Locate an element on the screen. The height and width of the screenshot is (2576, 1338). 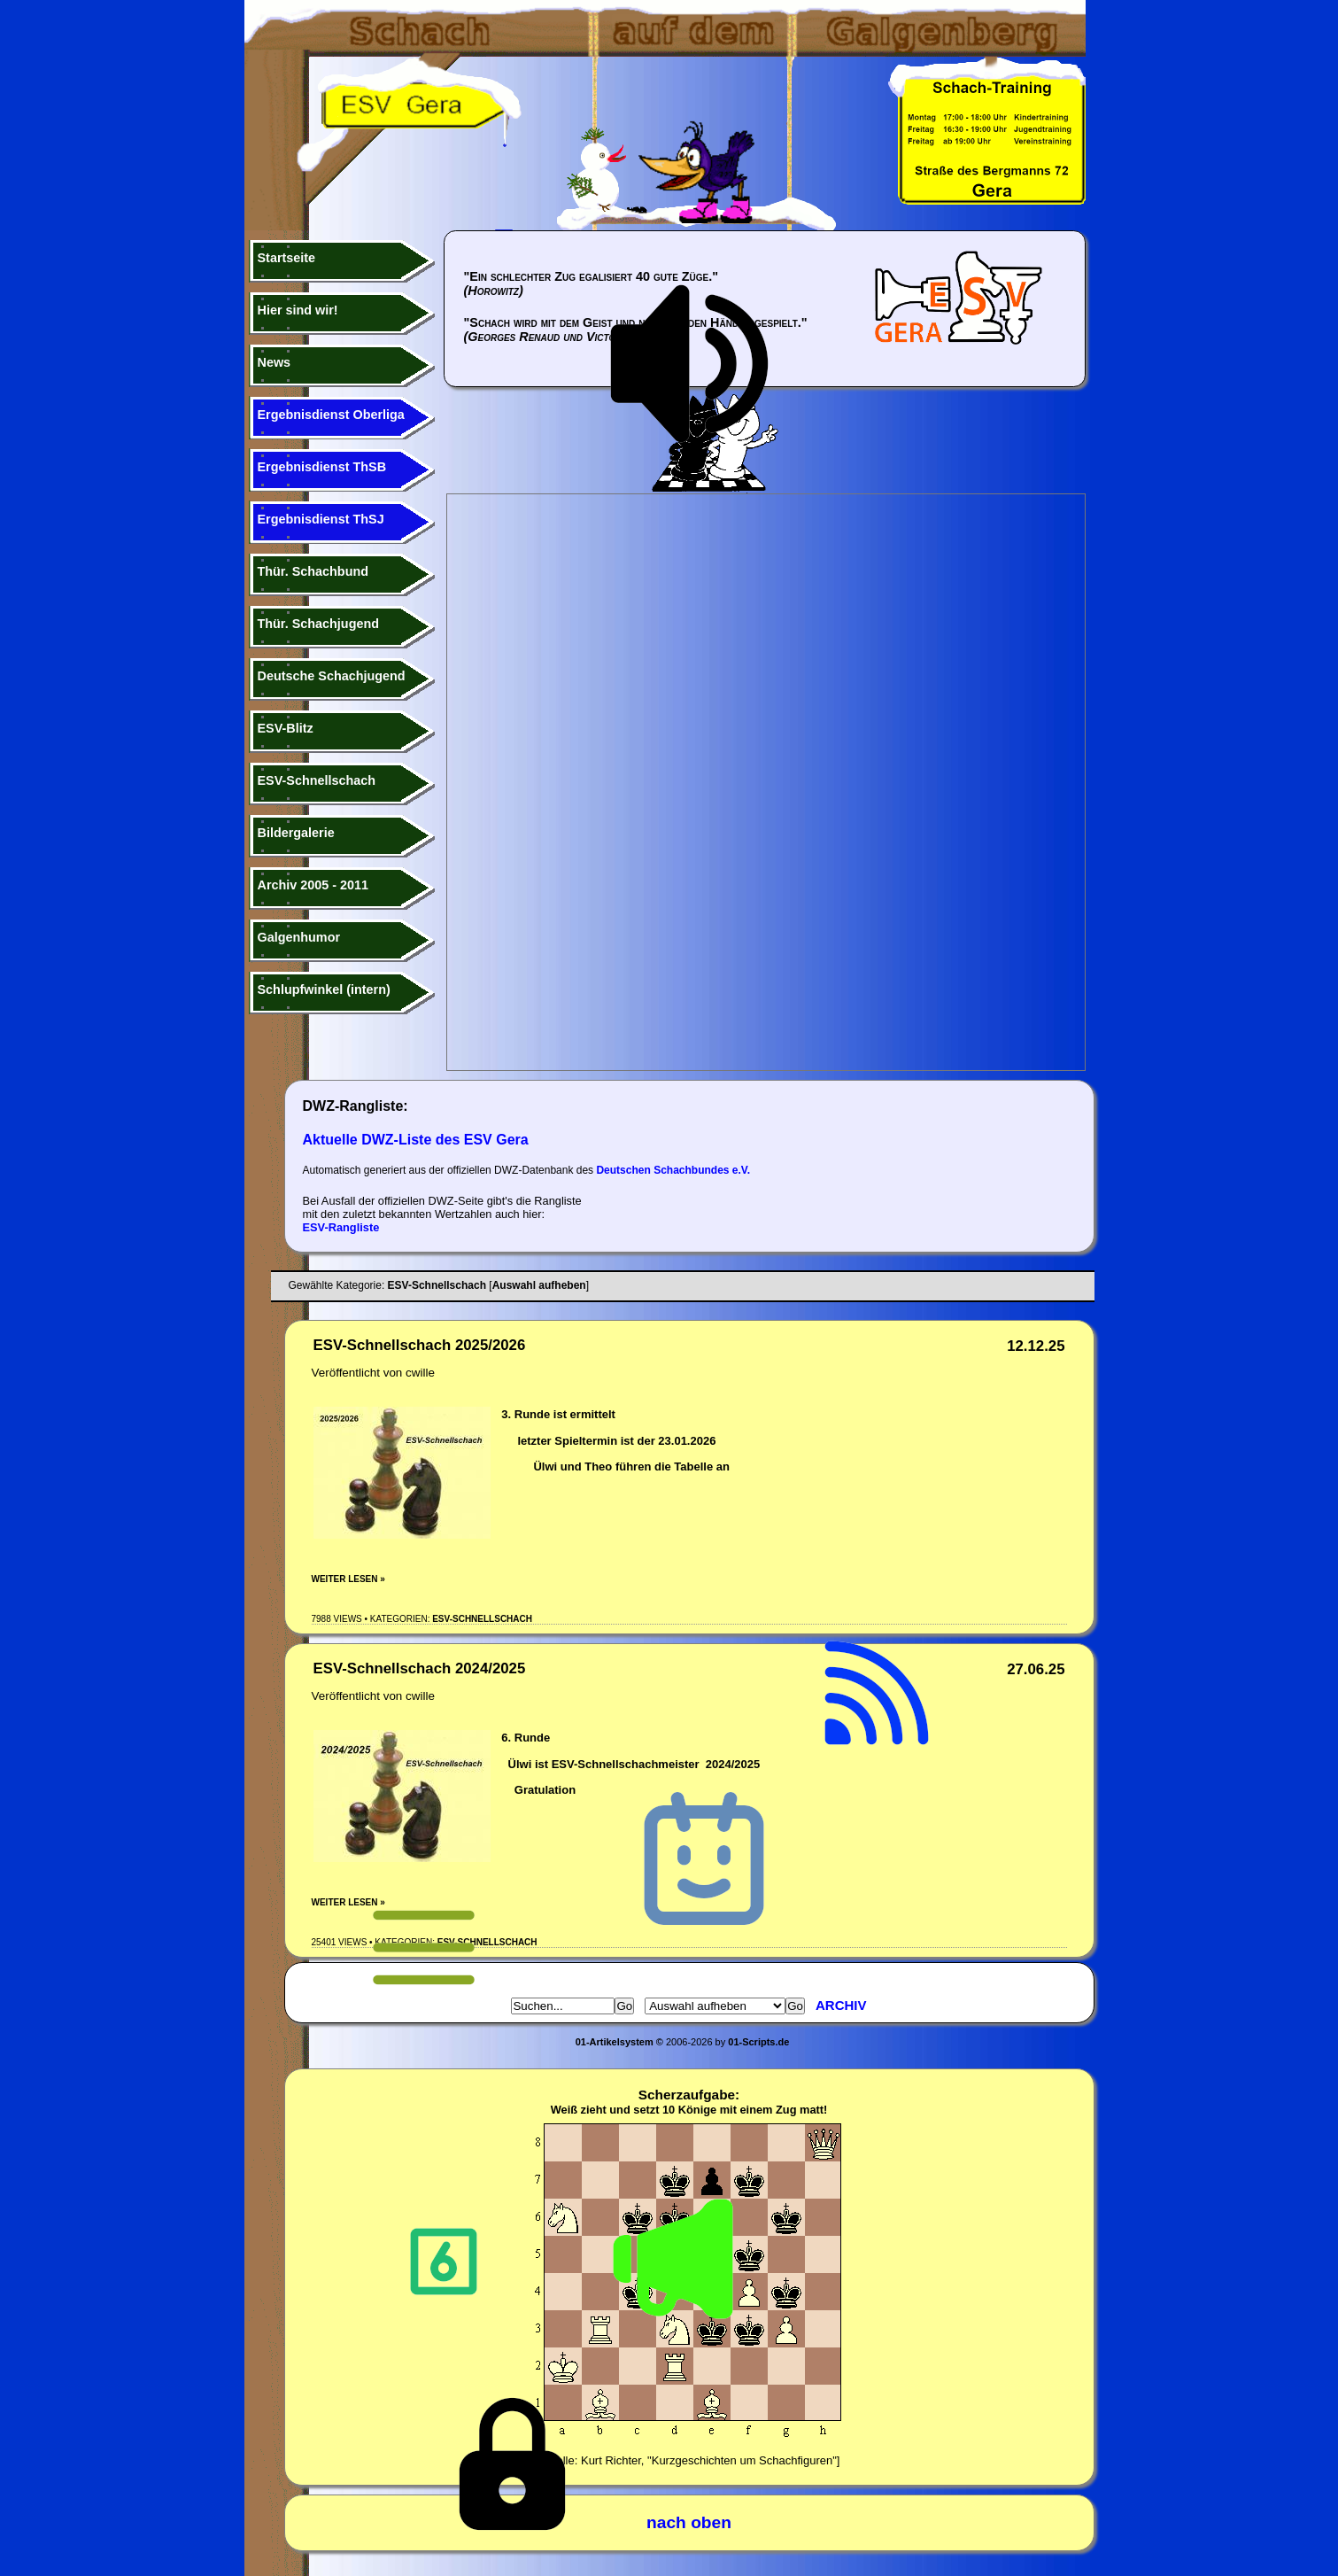
check connection latency or network status is located at coordinates (877, 1693).